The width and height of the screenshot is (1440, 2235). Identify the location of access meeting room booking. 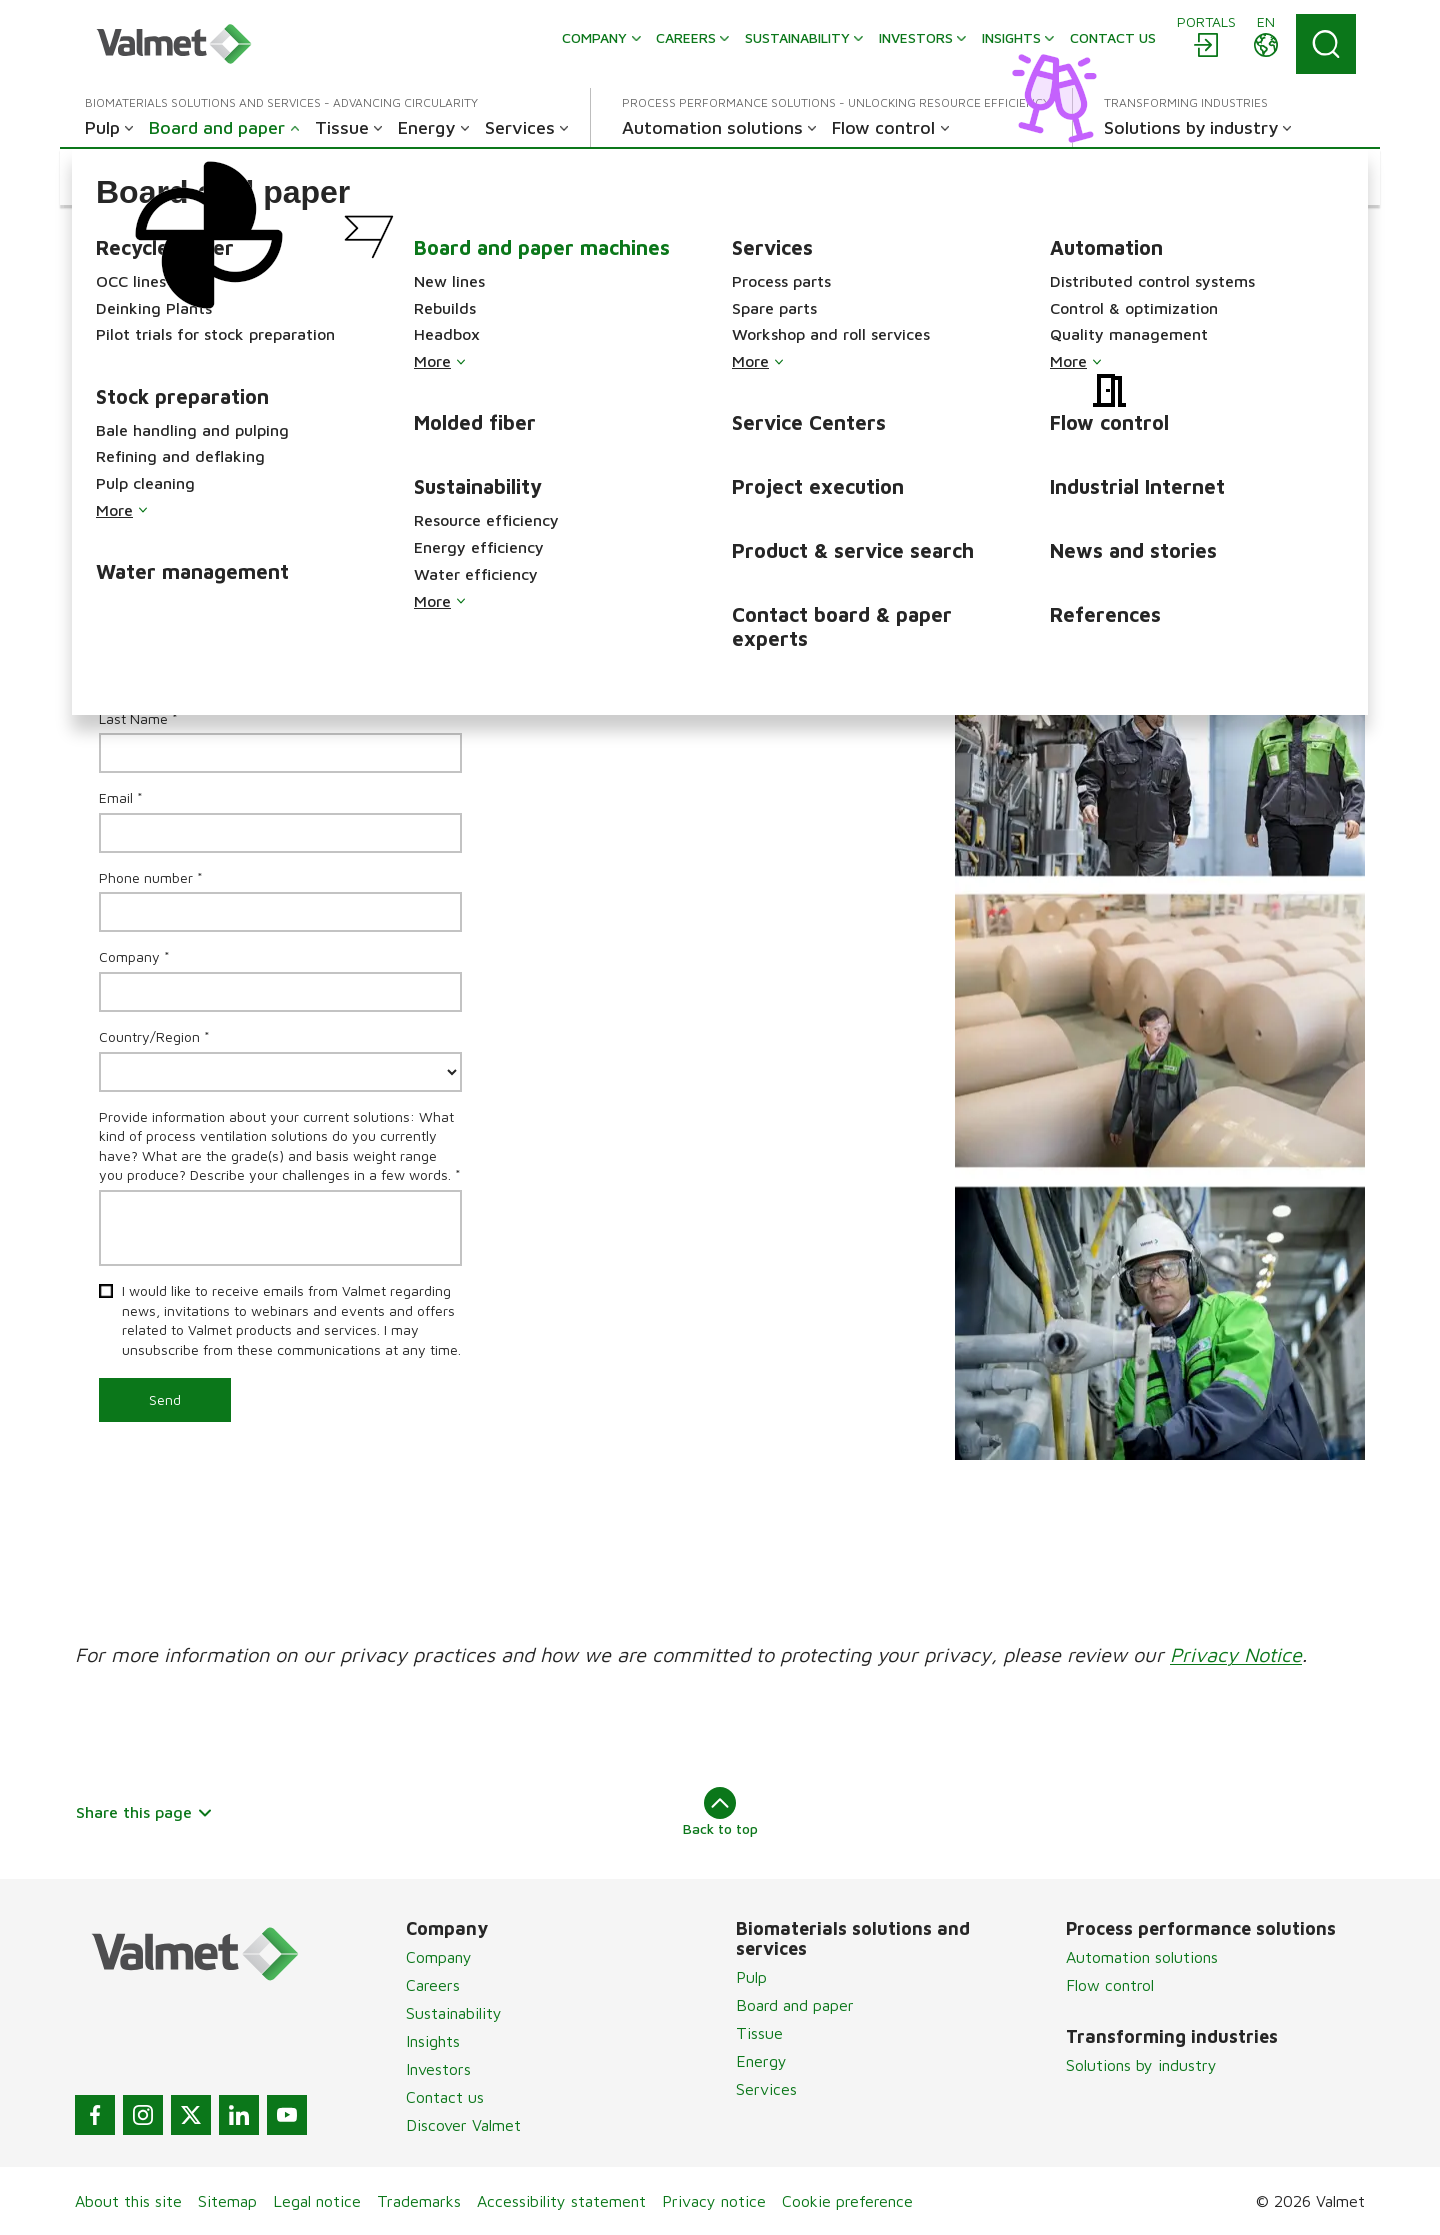
(1109, 390).